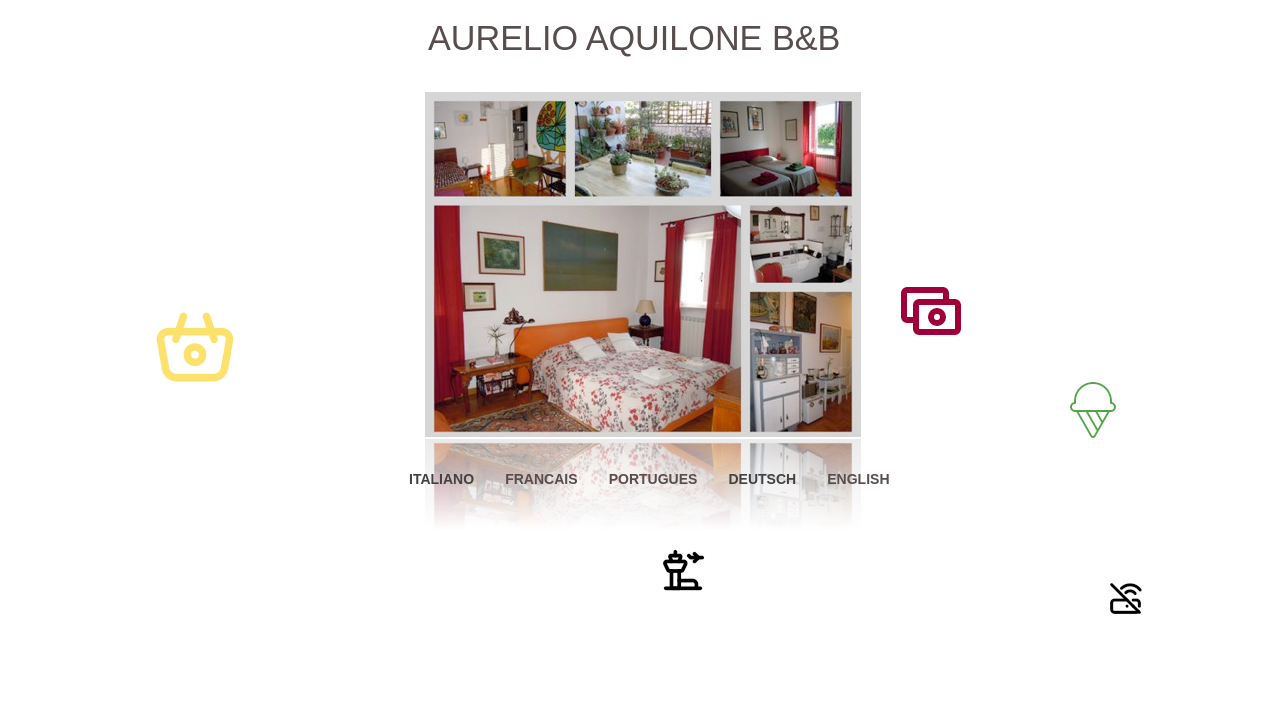  Describe the element at coordinates (1125, 598) in the screenshot. I see `router disconnected or offline` at that location.